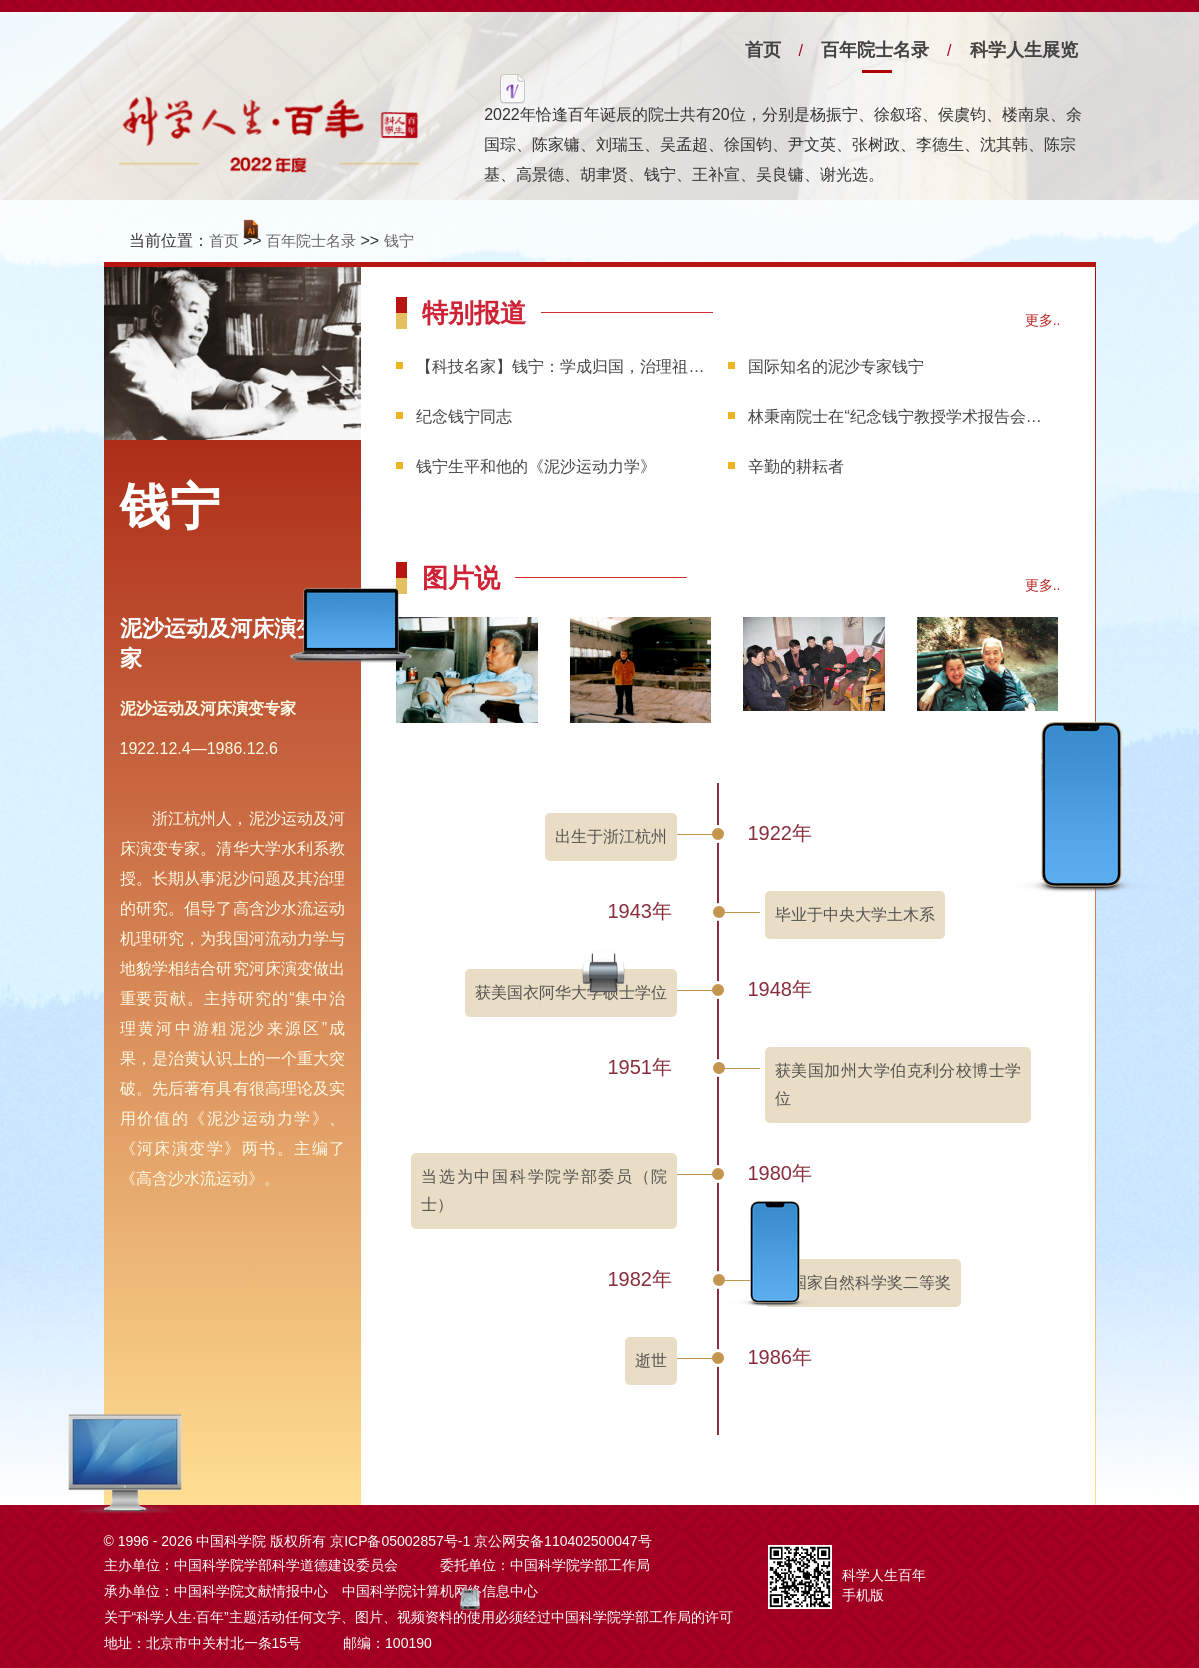  What do you see at coordinates (603, 971) in the screenshot?
I see `add a new printer to your system` at bounding box center [603, 971].